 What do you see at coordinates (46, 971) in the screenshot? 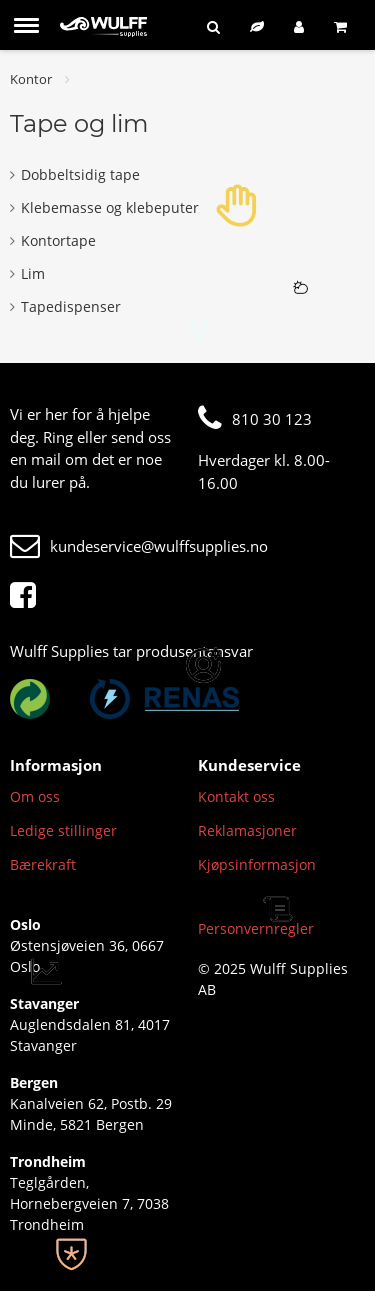
I see `view analytics or performance trends` at bounding box center [46, 971].